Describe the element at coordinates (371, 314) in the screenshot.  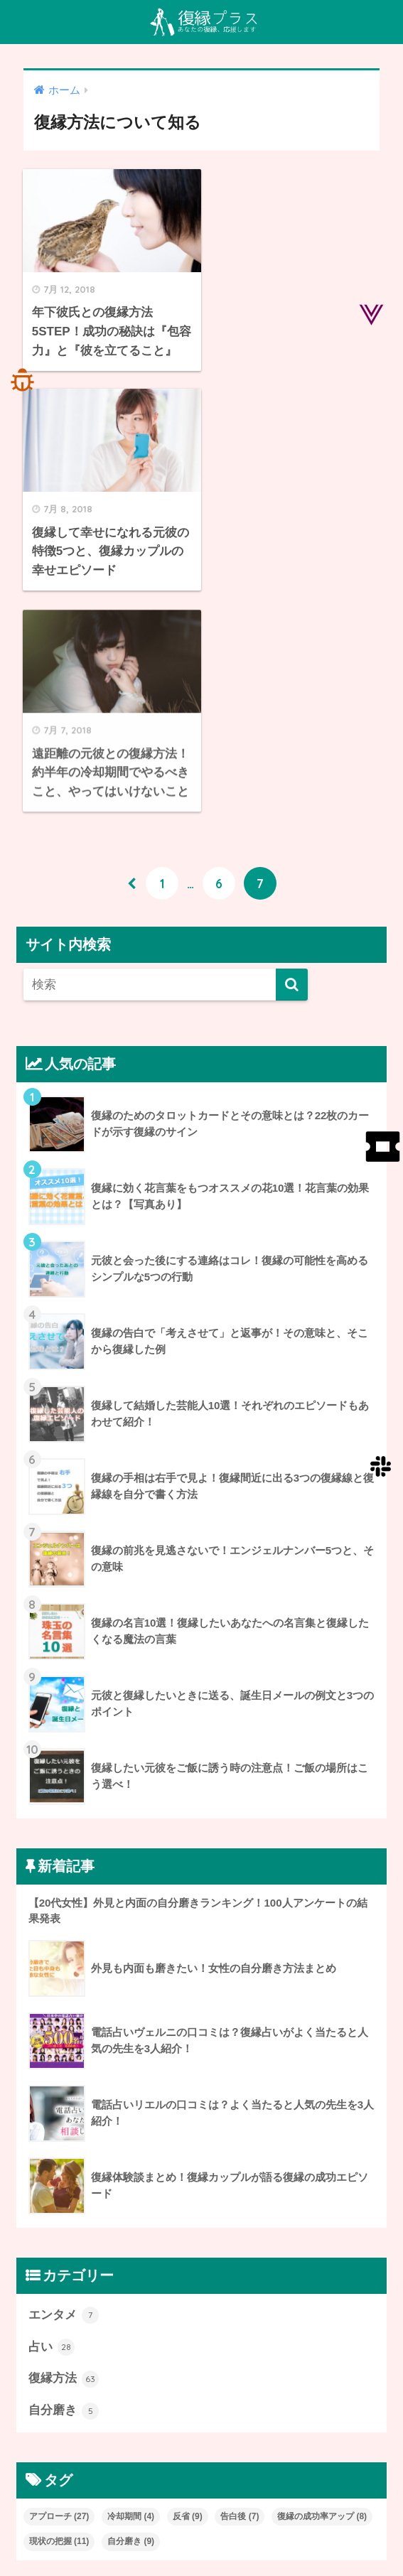
I see `vue.js framework logo` at that location.